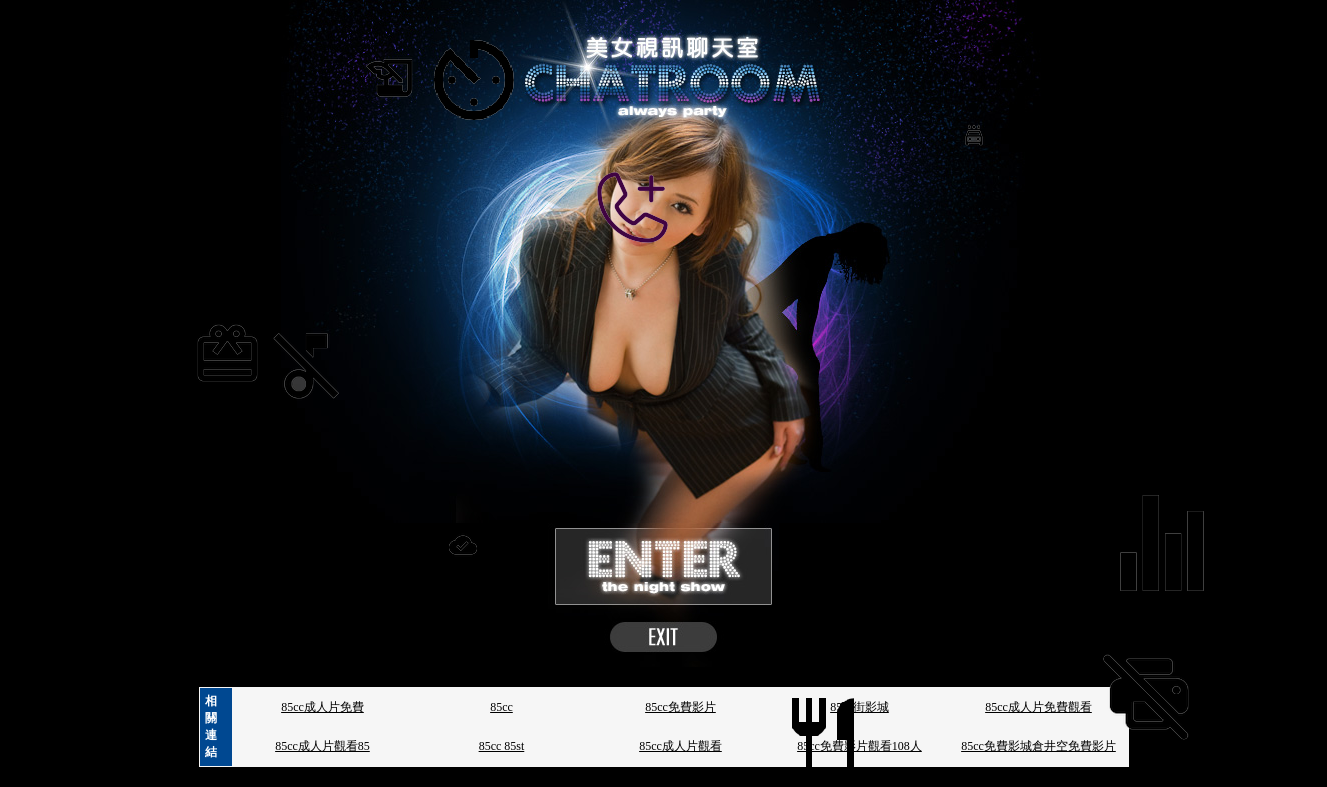  Describe the element at coordinates (474, 80) in the screenshot. I see `set or view a countdown timer` at that location.